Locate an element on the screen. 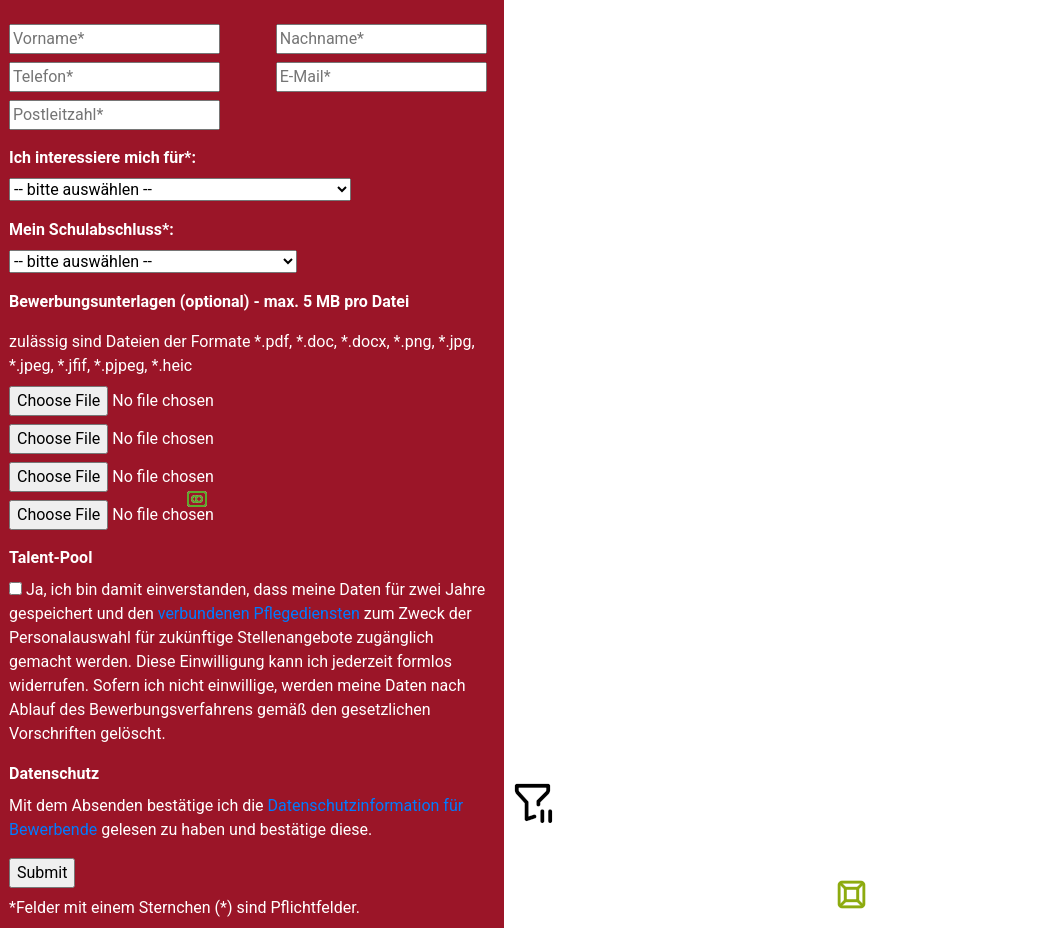 Image resolution: width=1037 pixels, height=928 pixels. pause active filters is located at coordinates (532, 801).